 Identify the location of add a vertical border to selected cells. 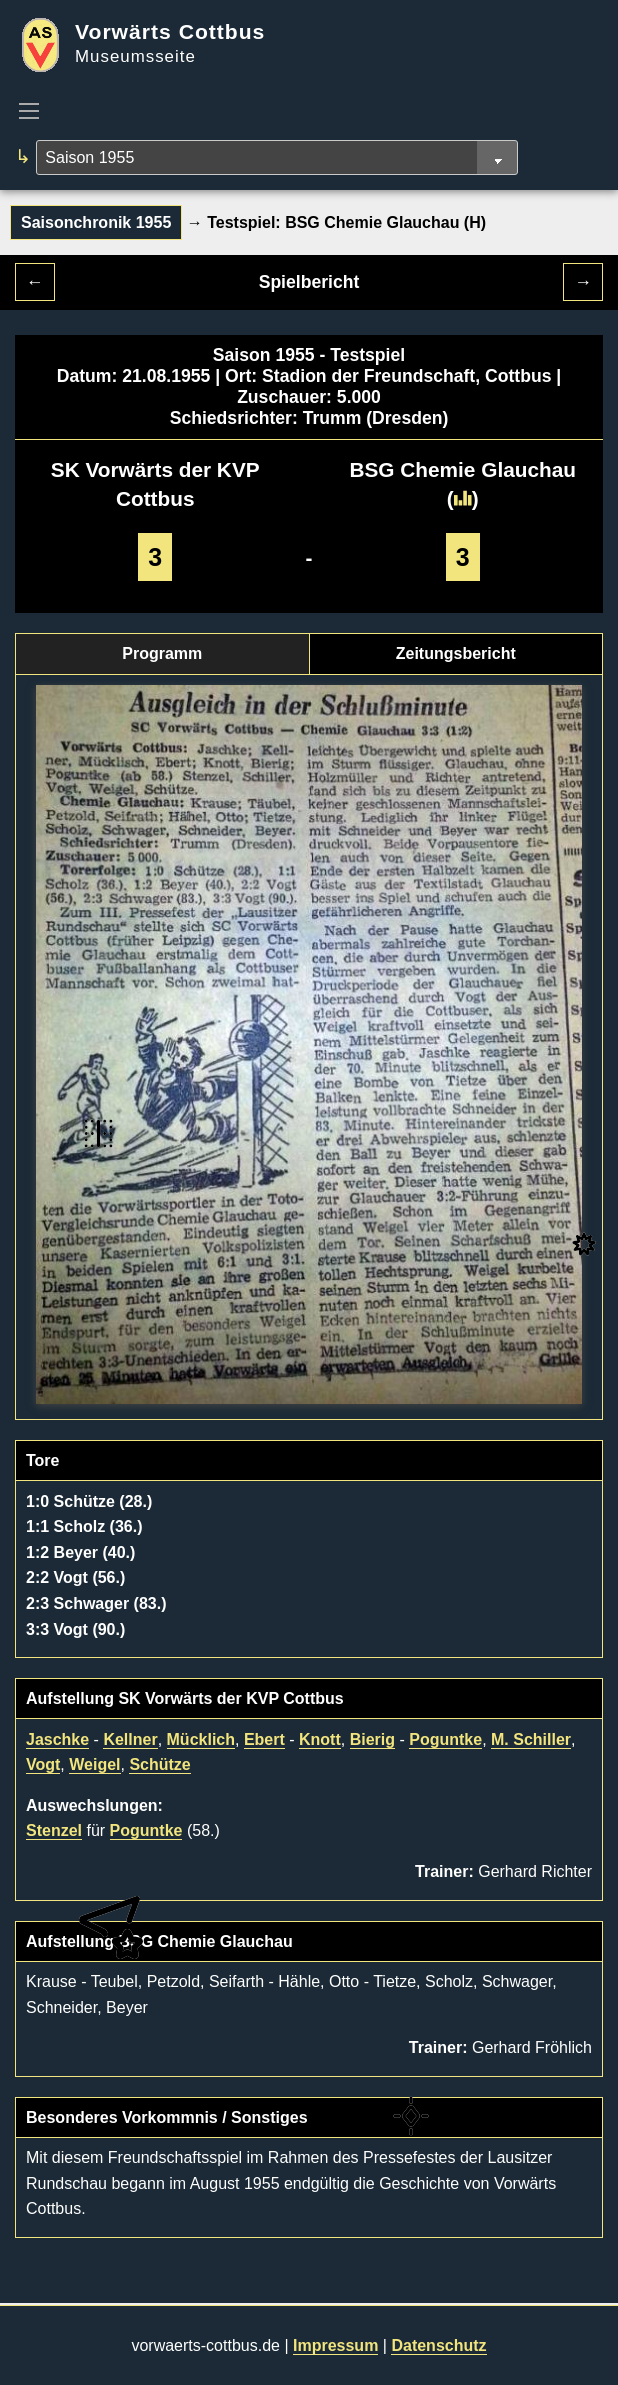
(98, 1133).